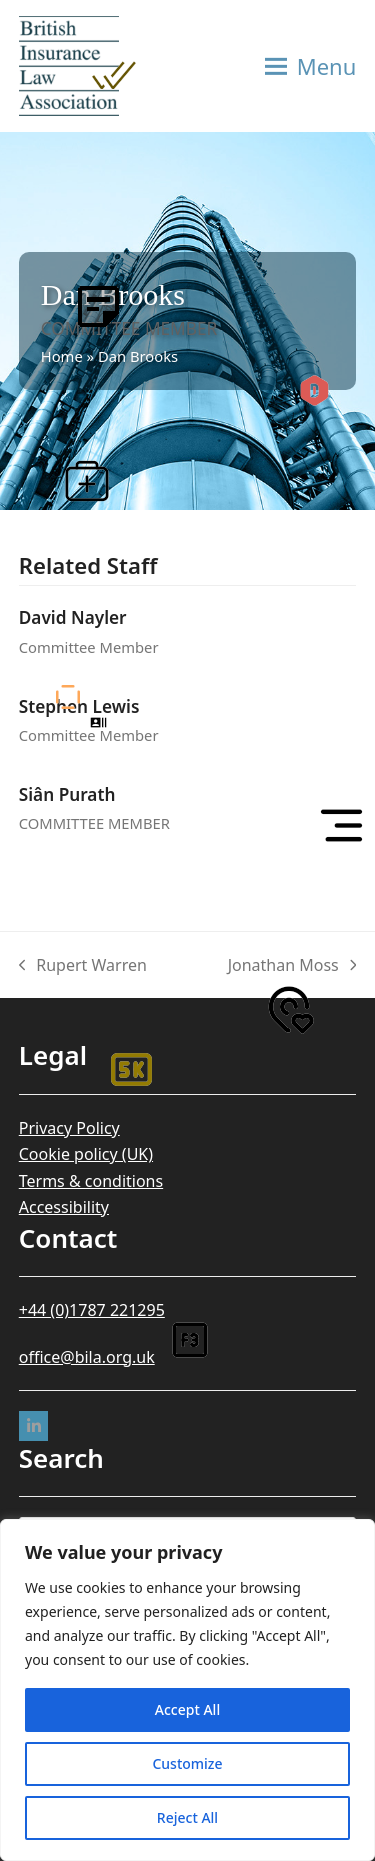 The height and width of the screenshot is (1861, 375). What do you see at coordinates (87, 481) in the screenshot?
I see `access health or medical features` at bounding box center [87, 481].